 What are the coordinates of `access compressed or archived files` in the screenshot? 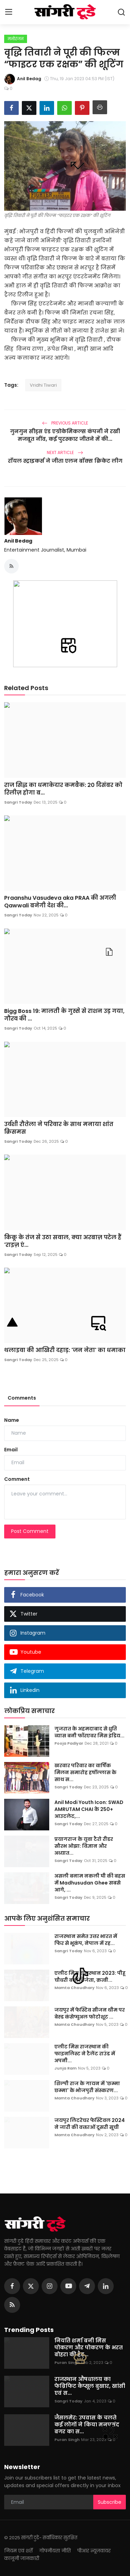 It's located at (109, 952).